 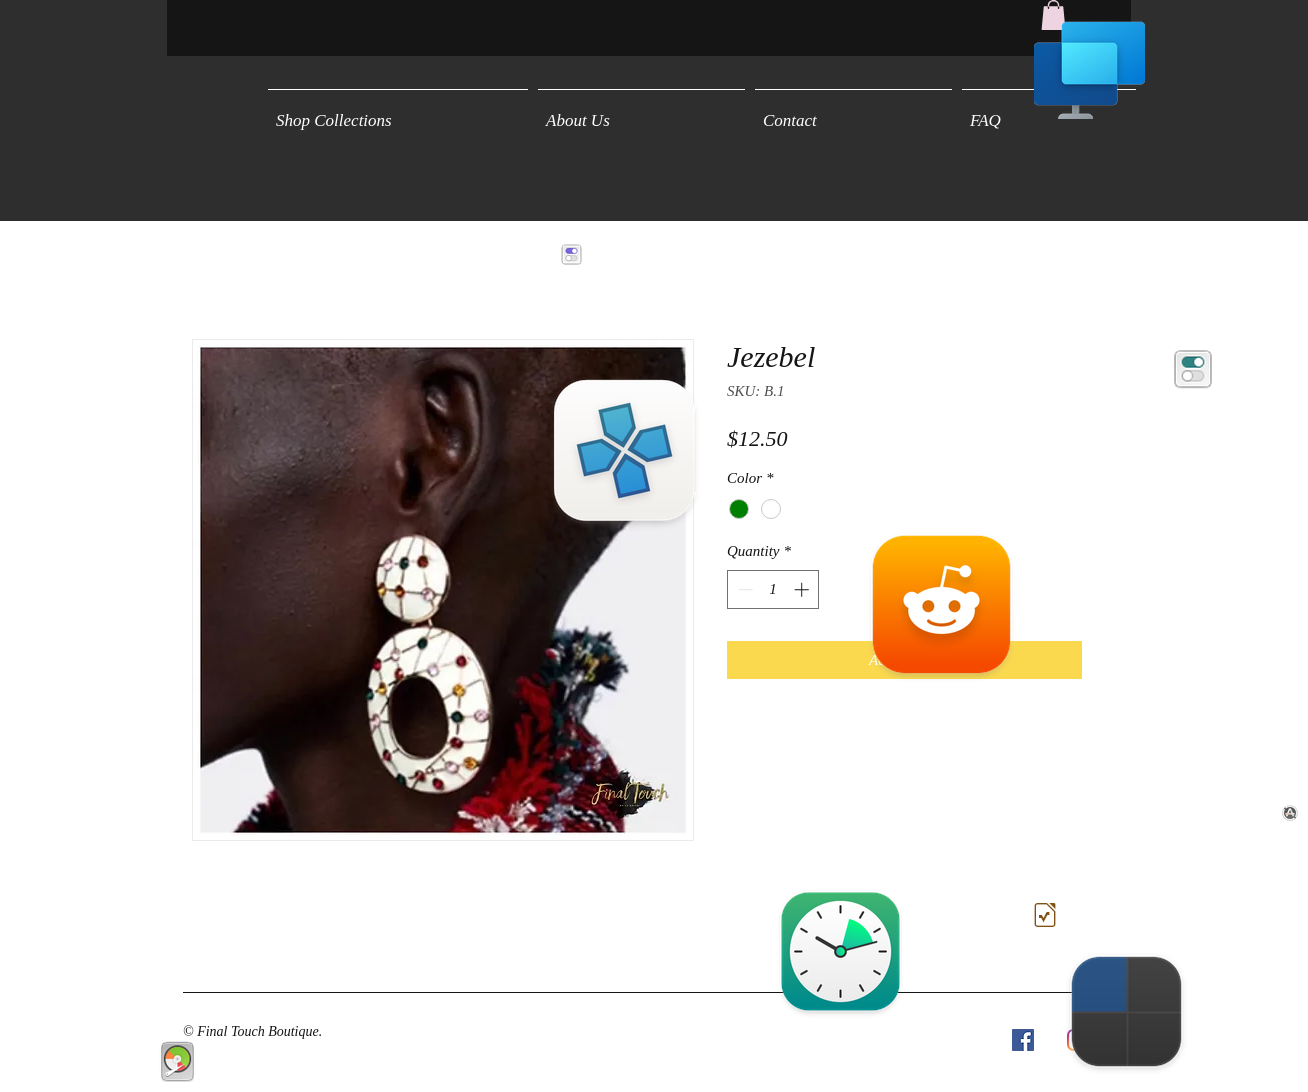 What do you see at coordinates (1193, 369) in the screenshot?
I see `open unity tweak tool settings` at bounding box center [1193, 369].